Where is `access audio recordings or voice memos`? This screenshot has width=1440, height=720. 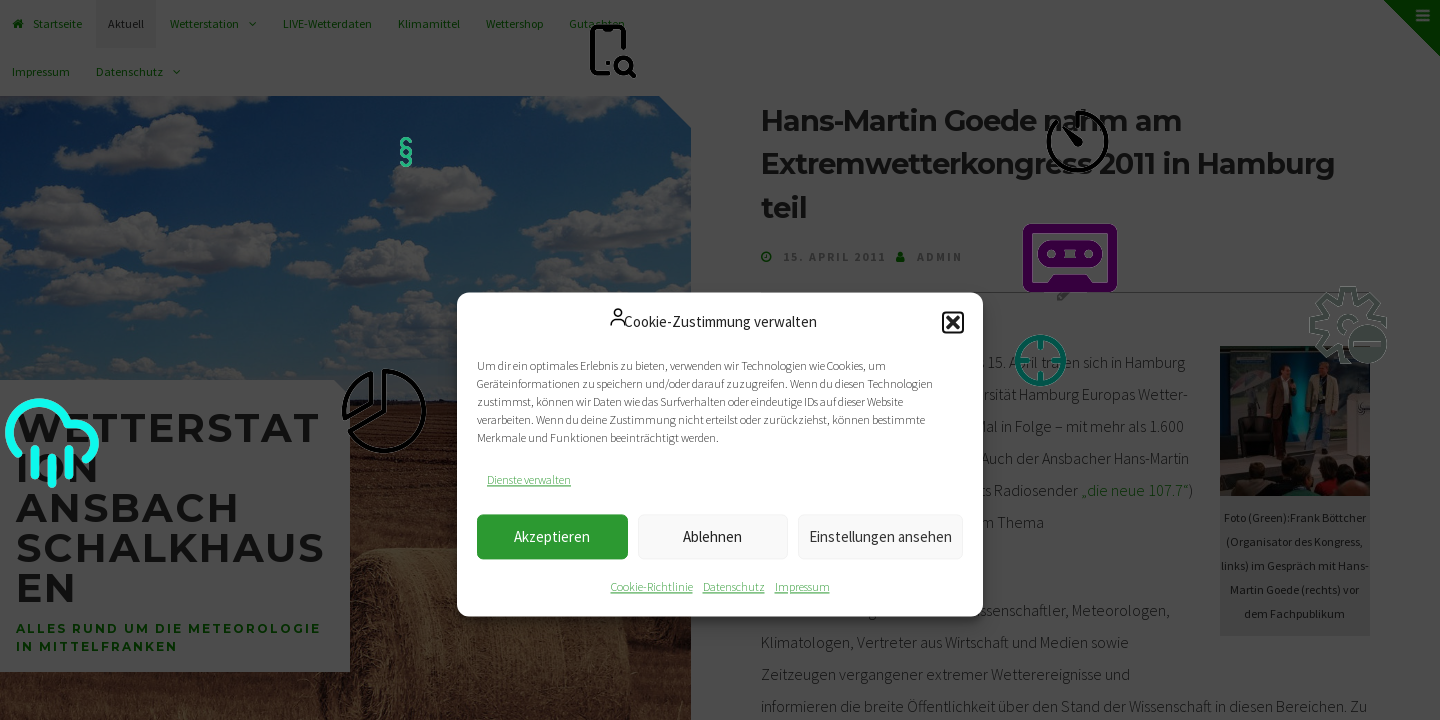
access audio recordings or voice memos is located at coordinates (1070, 258).